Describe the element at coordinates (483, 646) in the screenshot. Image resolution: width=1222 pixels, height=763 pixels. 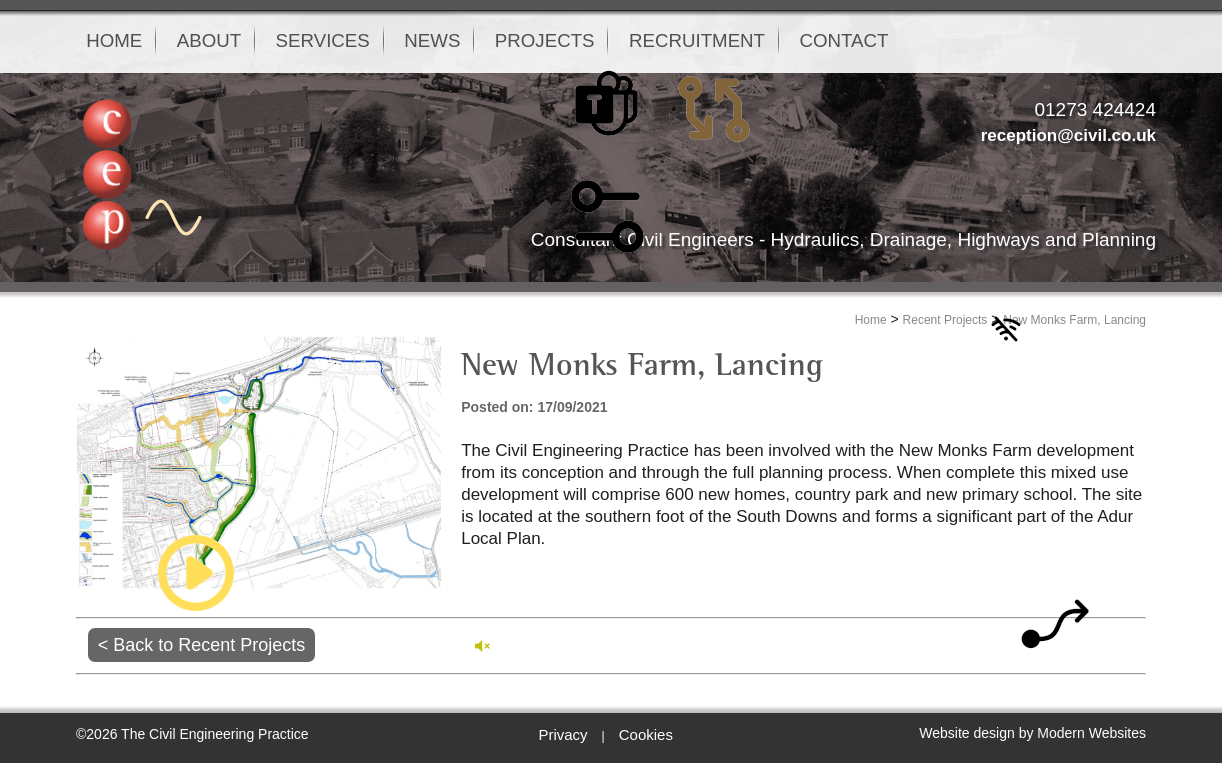
I see `mute audio or sound` at that location.